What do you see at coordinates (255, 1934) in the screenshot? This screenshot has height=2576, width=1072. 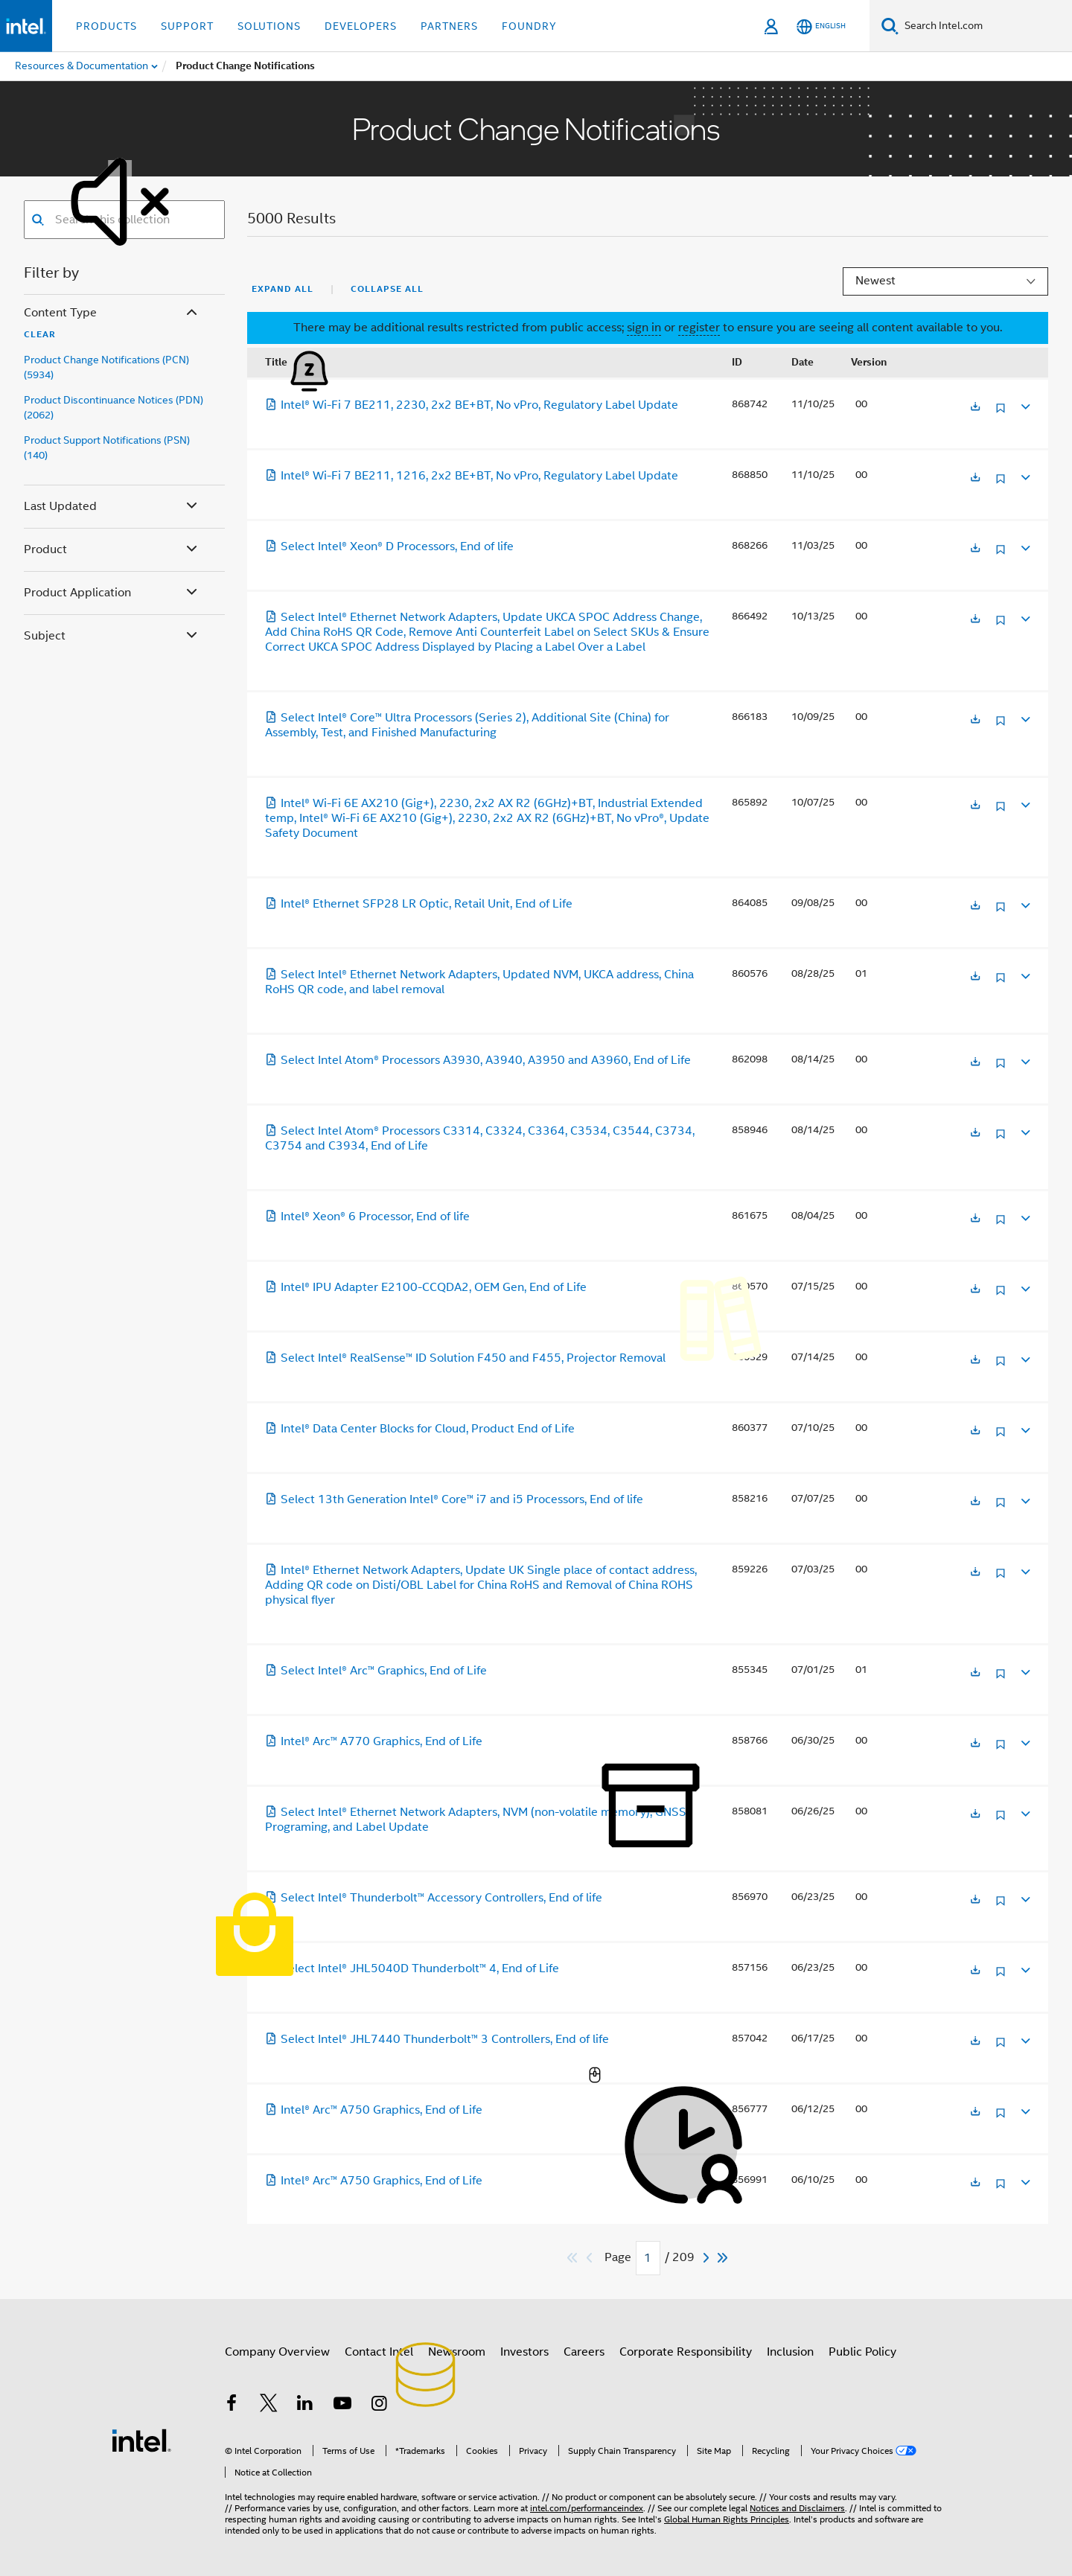 I see `view your shopping bag` at bounding box center [255, 1934].